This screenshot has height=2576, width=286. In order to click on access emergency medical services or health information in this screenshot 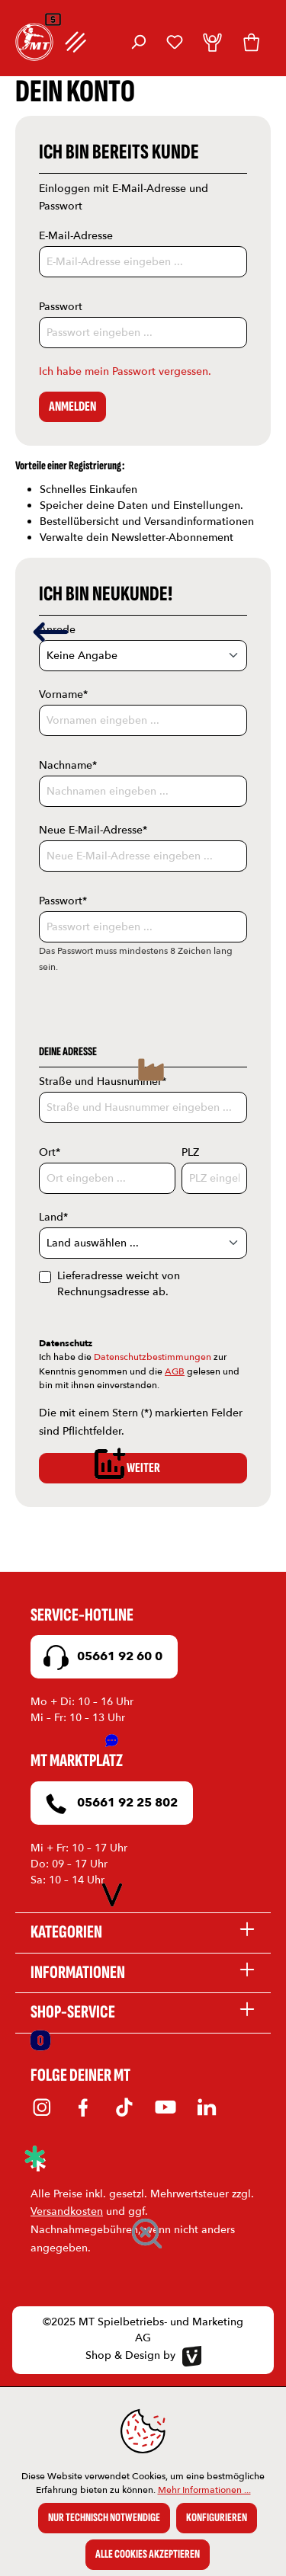, I will do `click(34, 2156)`.